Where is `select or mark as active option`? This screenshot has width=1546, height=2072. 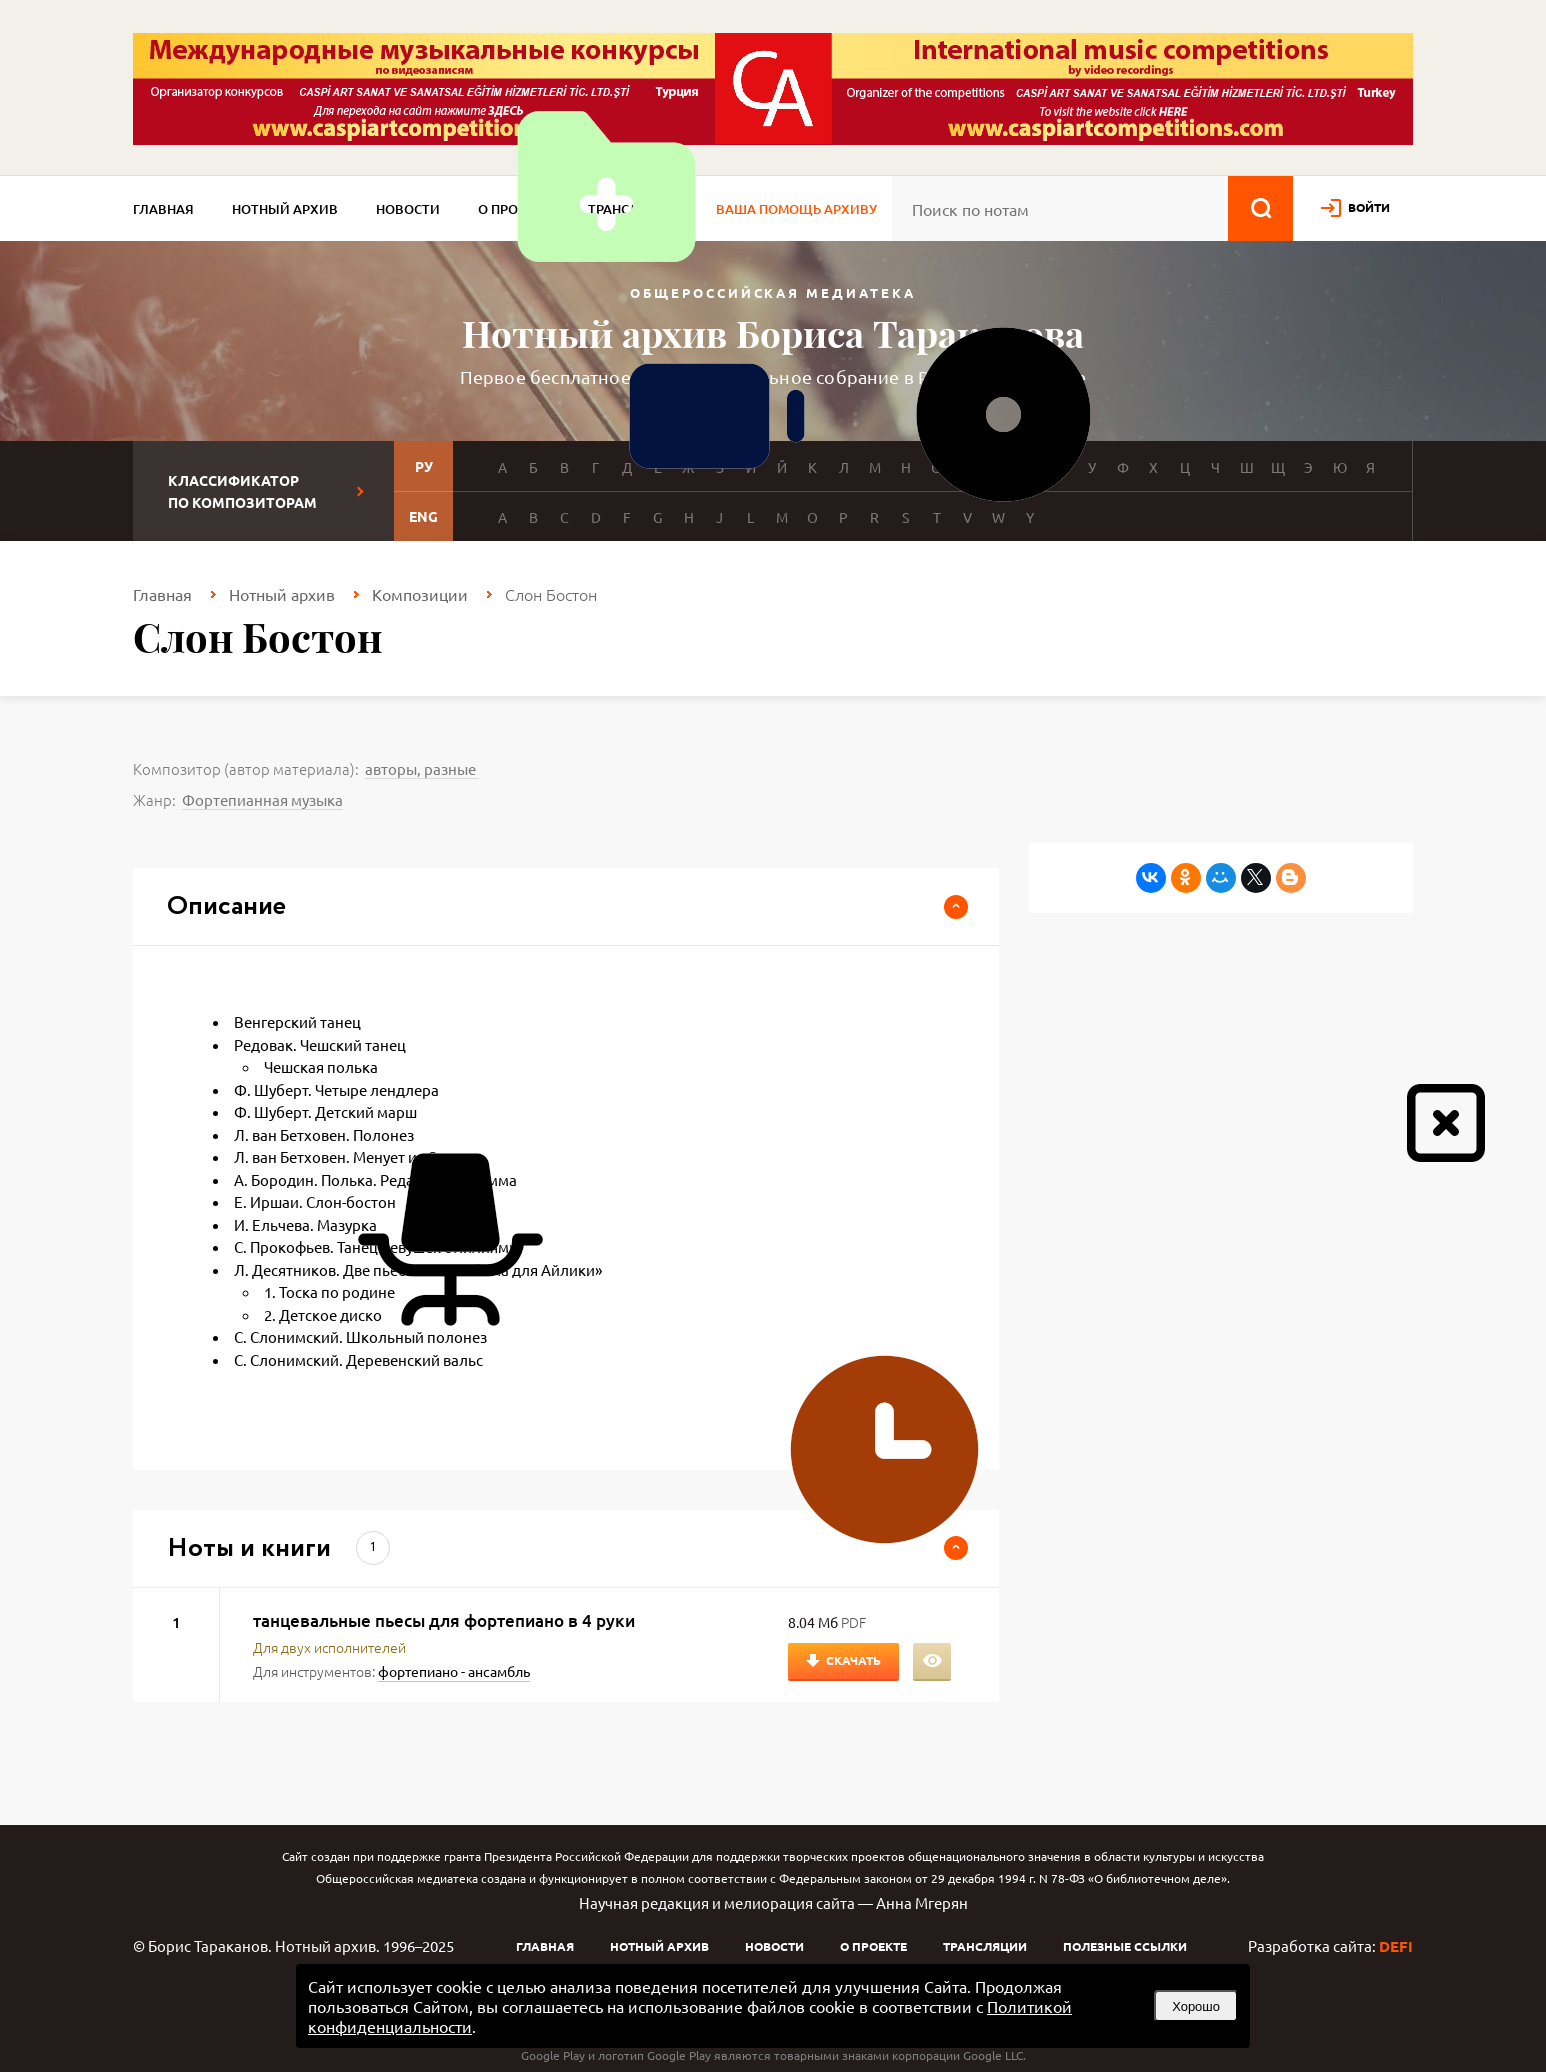 select or mark as active option is located at coordinates (1003, 414).